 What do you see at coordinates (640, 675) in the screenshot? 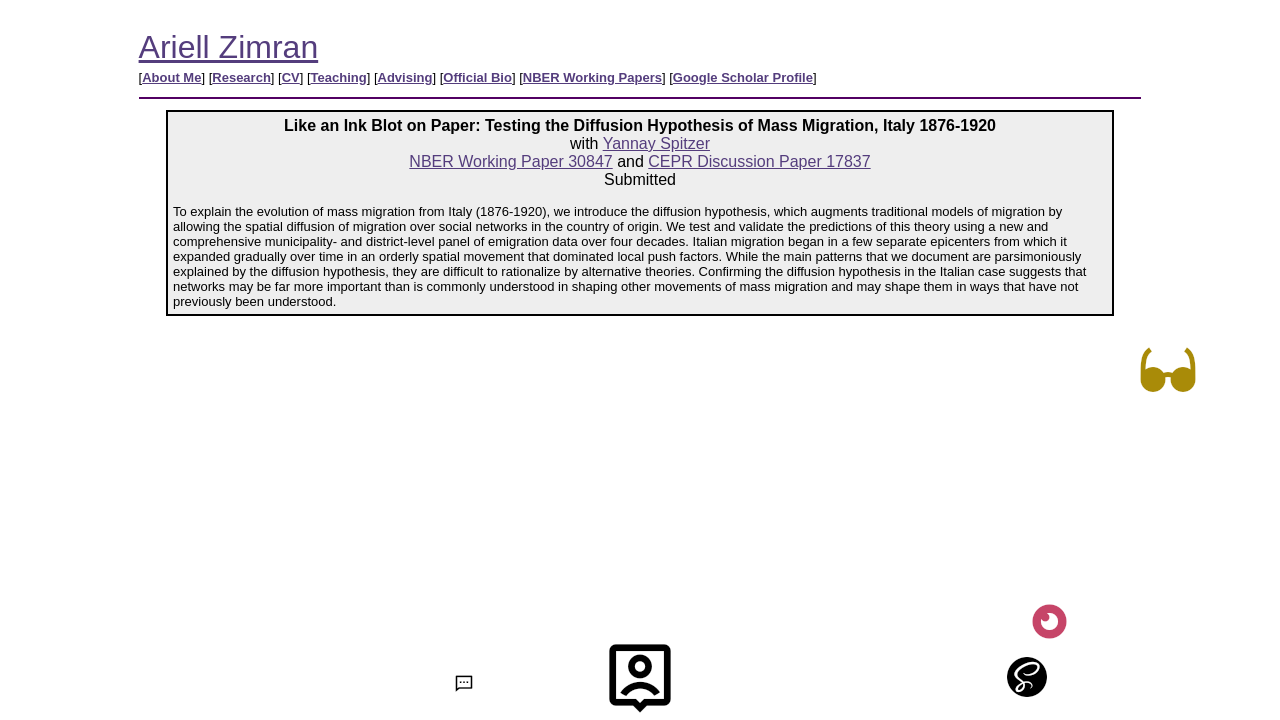
I see `view profile location or address` at bounding box center [640, 675].